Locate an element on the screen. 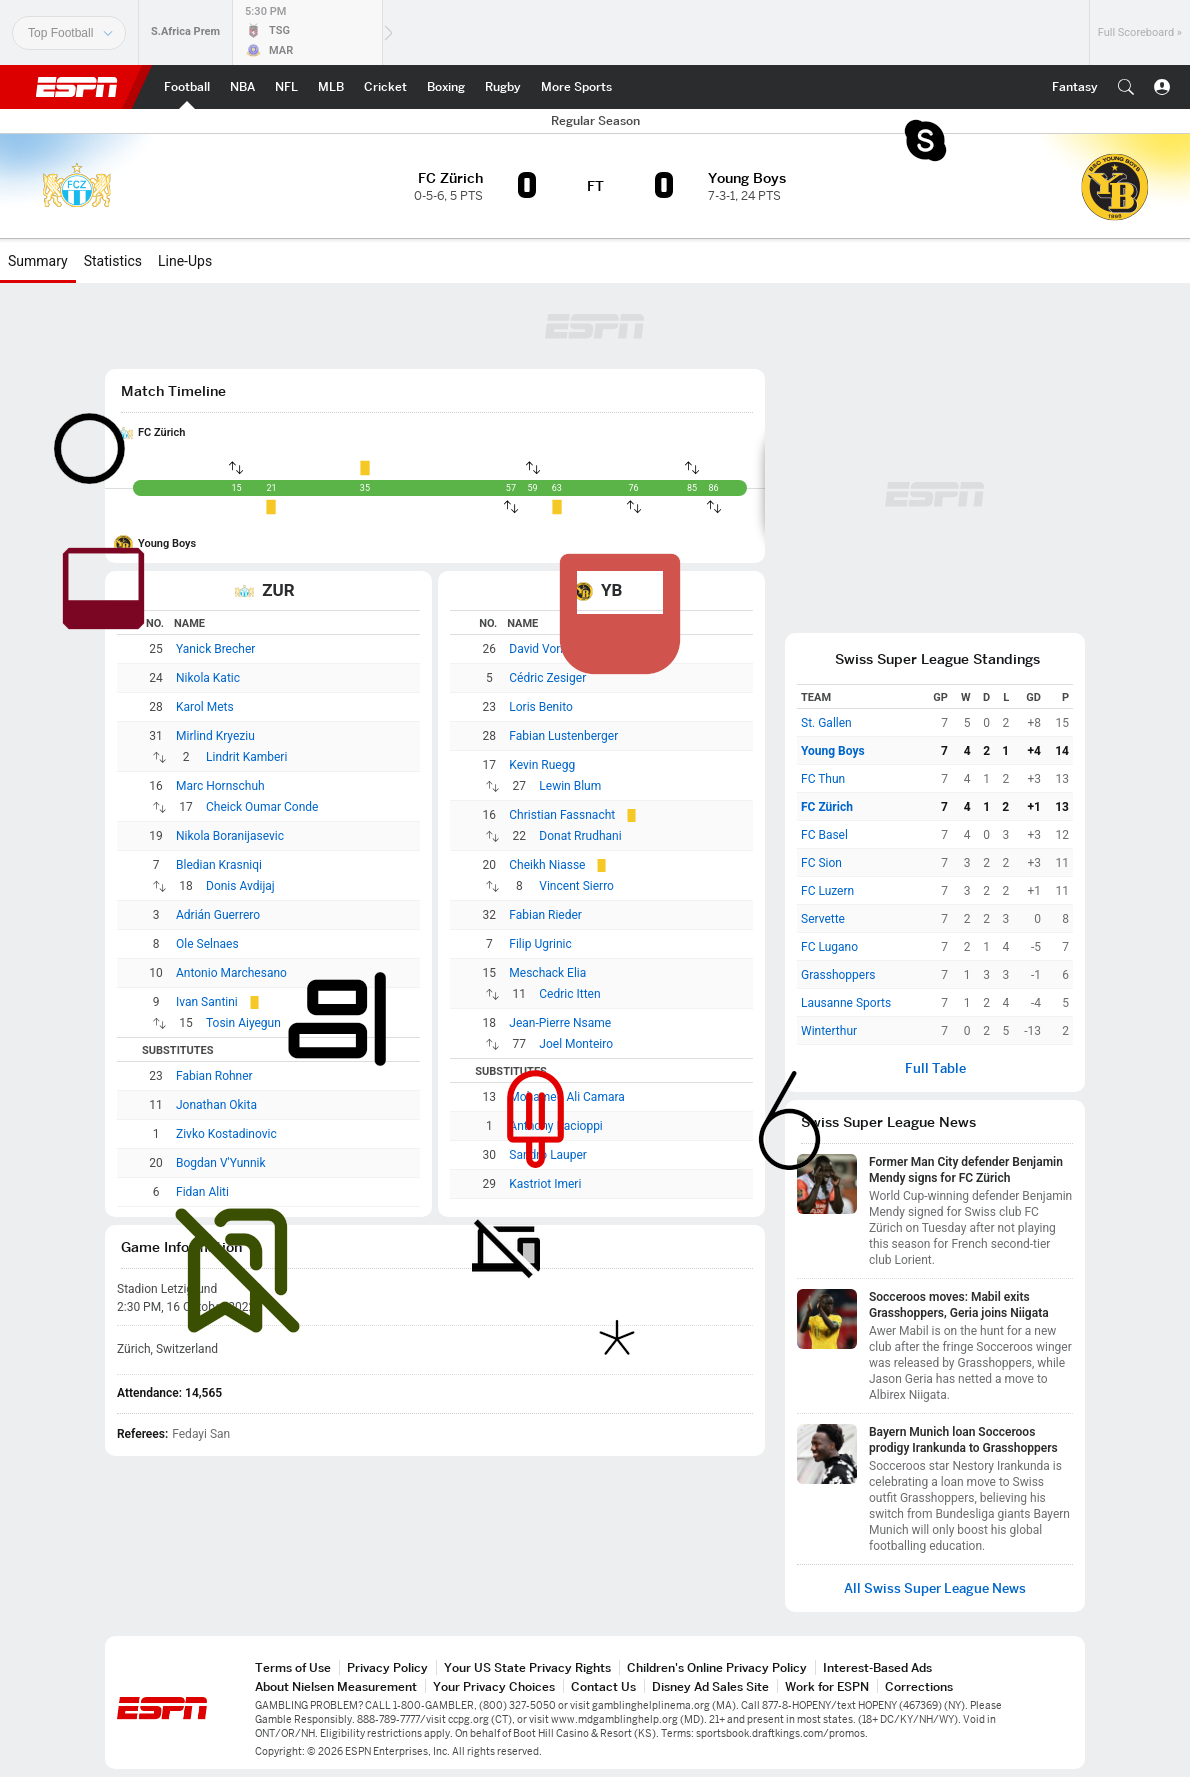  indicates a required field in a form is located at coordinates (617, 1339).